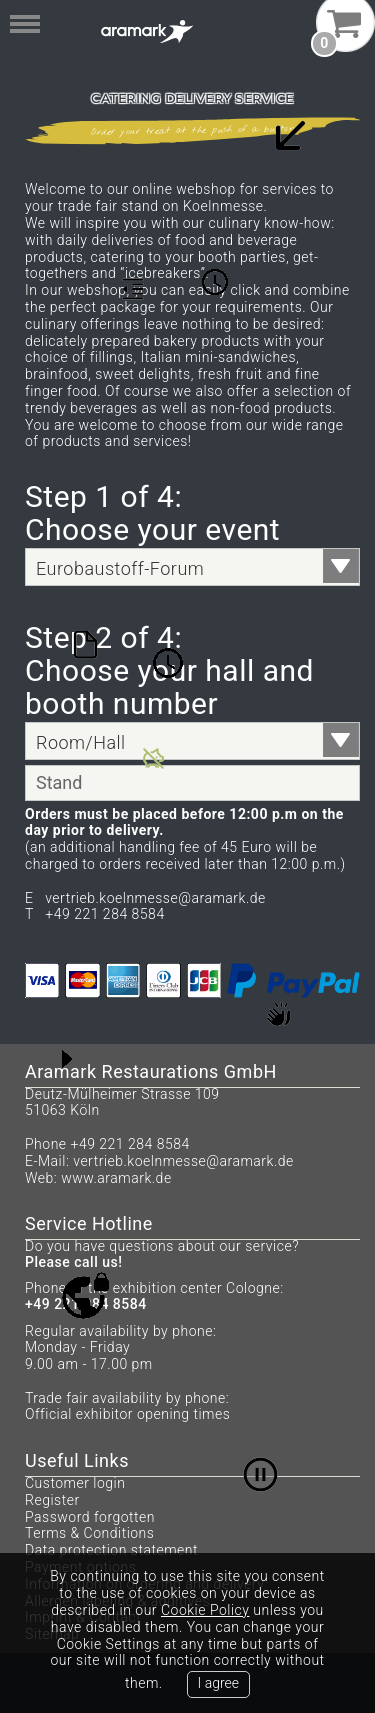 This screenshot has width=375, height=1713. I want to click on connect to a secure VPN network, so click(85, 1295).